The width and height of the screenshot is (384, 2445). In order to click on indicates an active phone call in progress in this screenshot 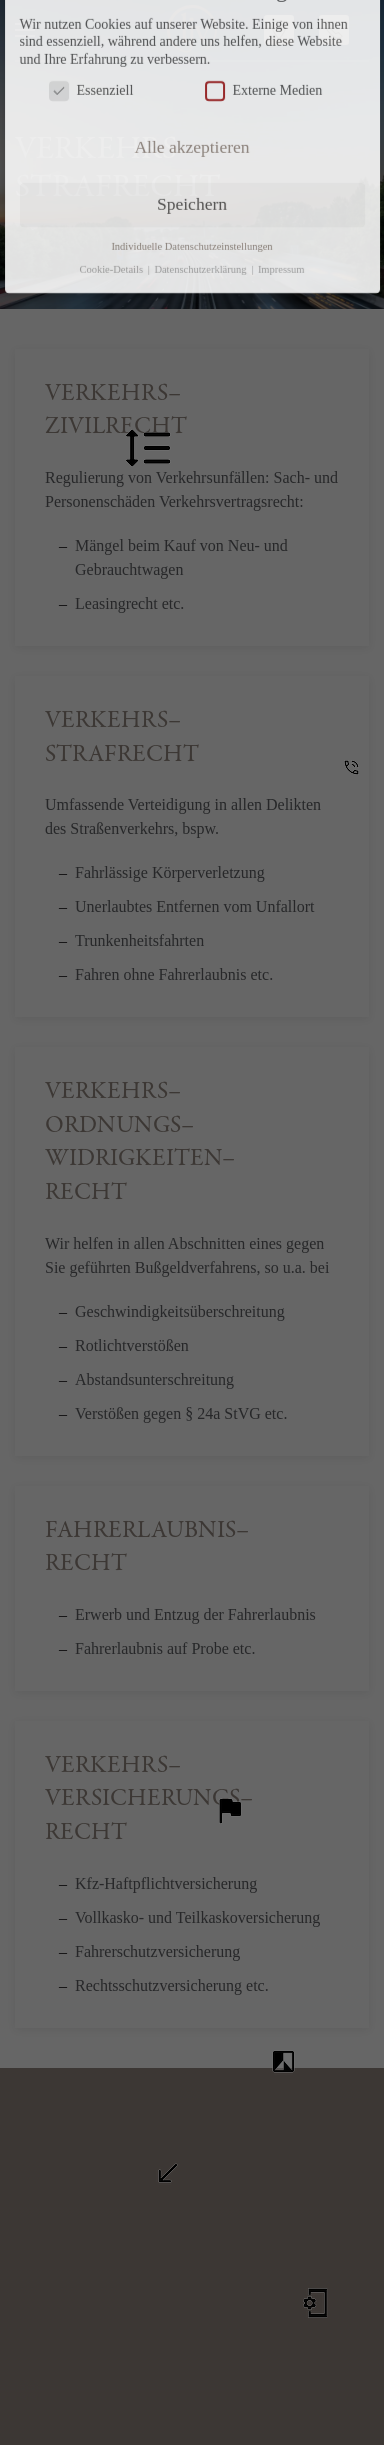, I will do `click(351, 767)`.